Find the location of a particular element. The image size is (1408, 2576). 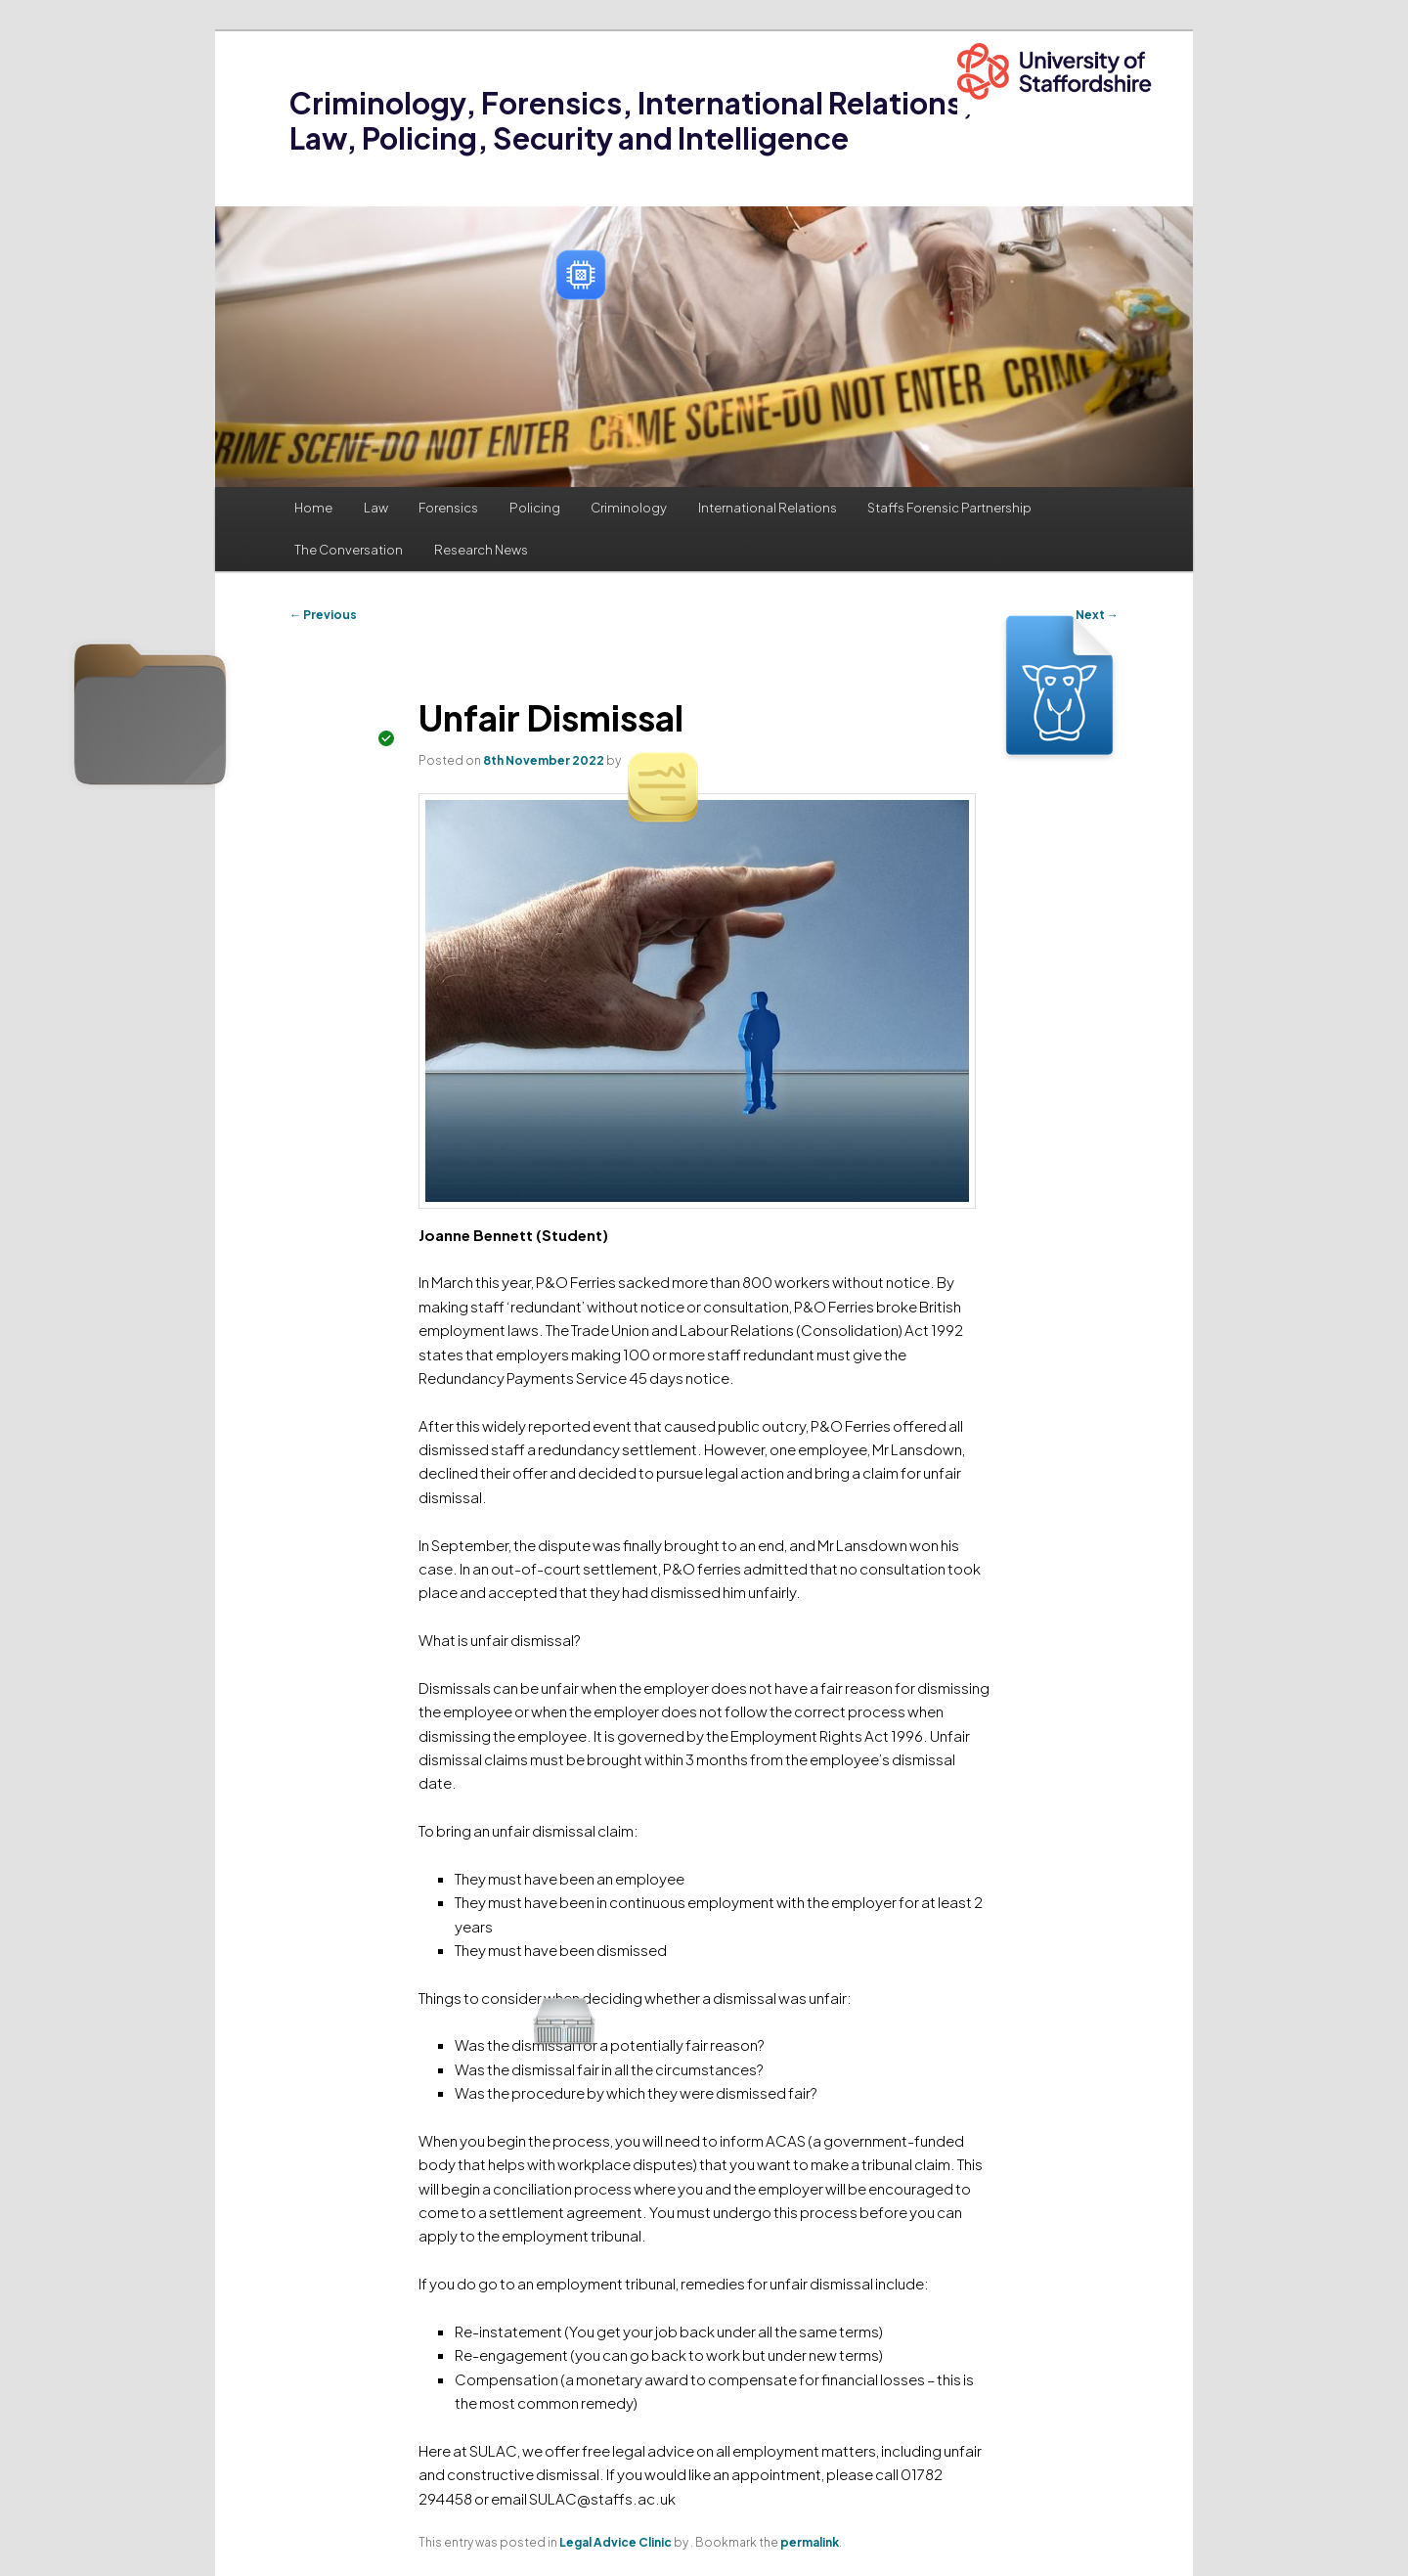

confirm or accept a calculation is located at coordinates (386, 738).